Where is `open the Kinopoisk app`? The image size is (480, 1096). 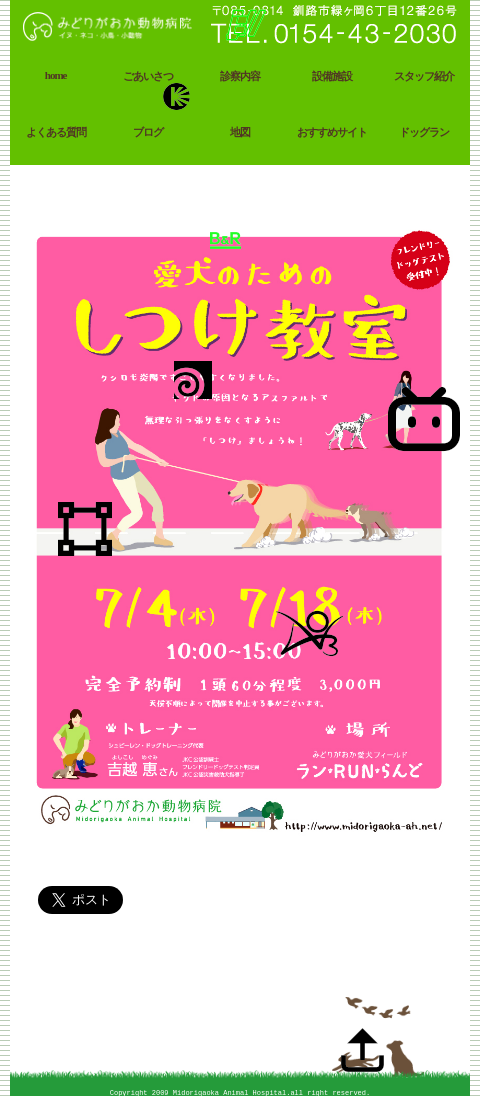
open the Kinopoisk app is located at coordinates (176, 96).